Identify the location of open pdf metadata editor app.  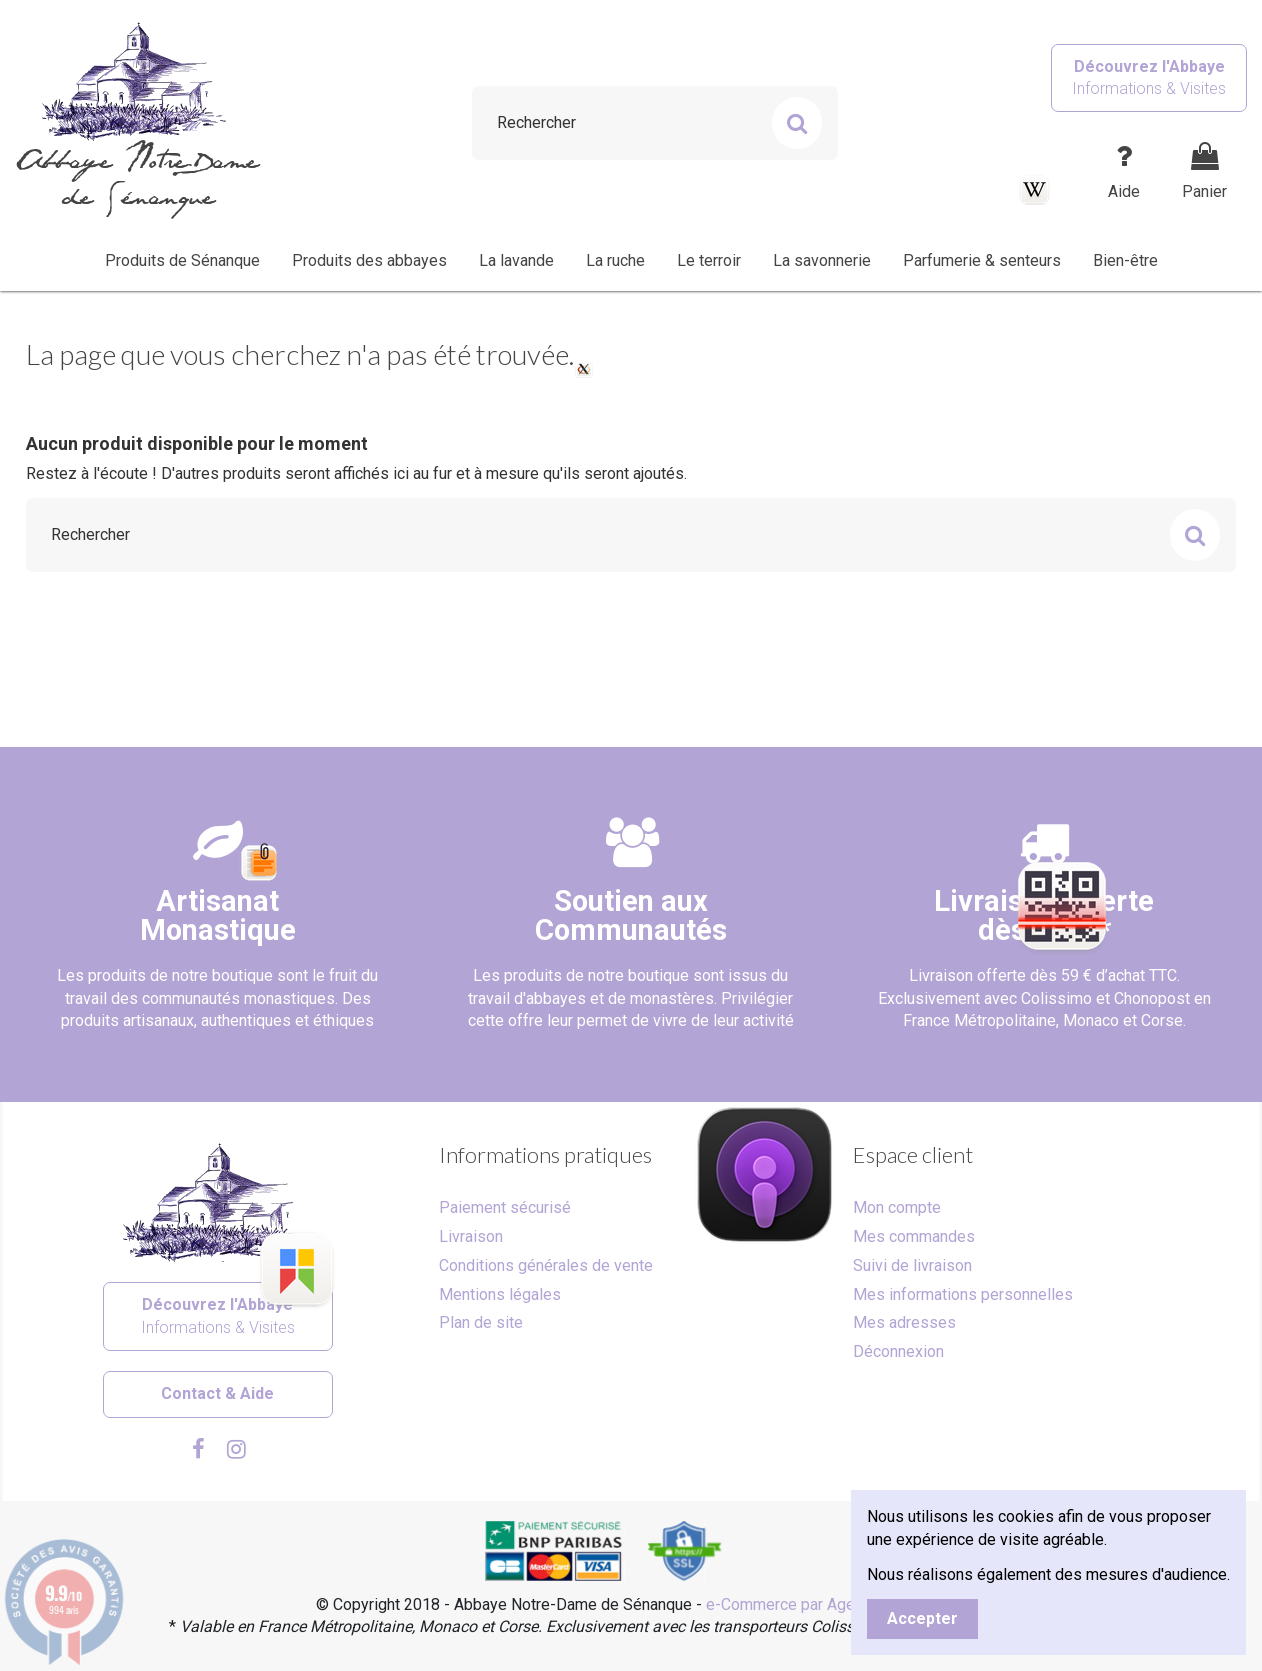
(259, 863).